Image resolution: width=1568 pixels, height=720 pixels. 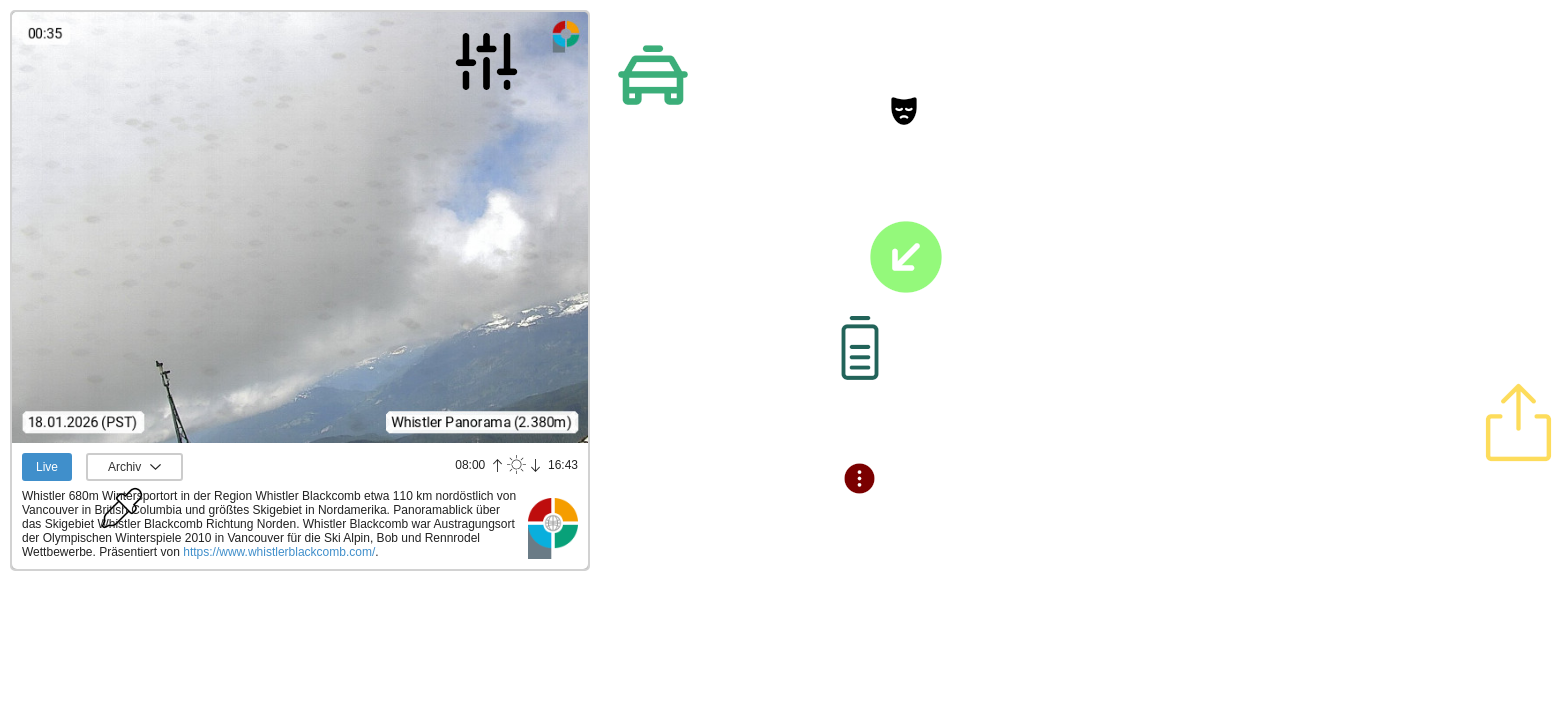 What do you see at coordinates (859, 478) in the screenshot?
I see `open more options menu` at bounding box center [859, 478].